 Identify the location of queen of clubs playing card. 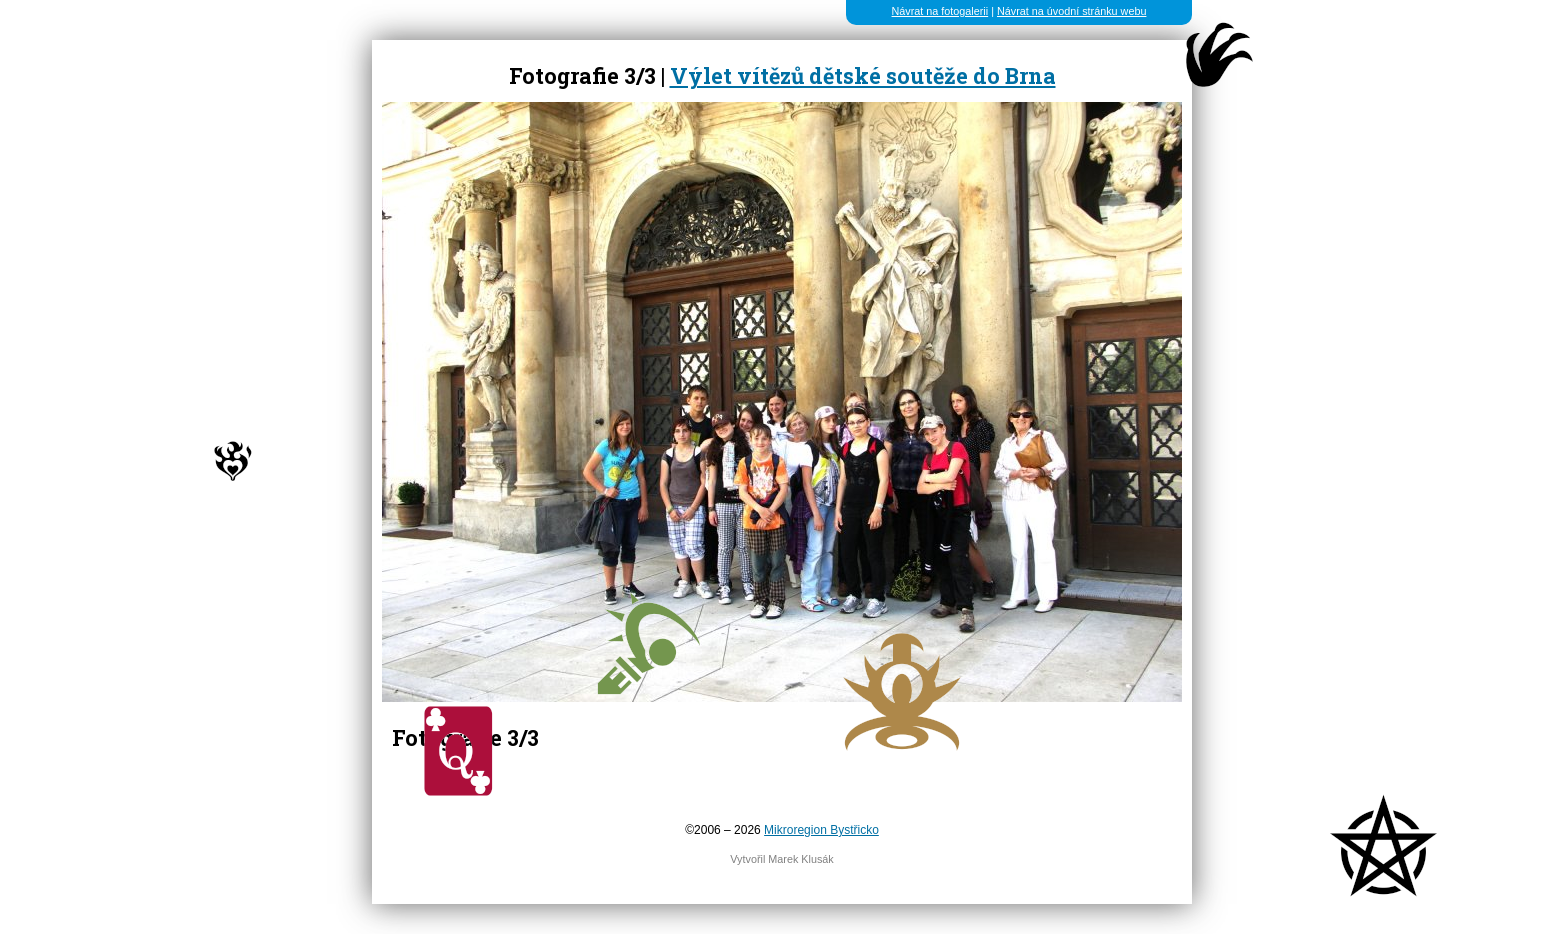
(458, 751).